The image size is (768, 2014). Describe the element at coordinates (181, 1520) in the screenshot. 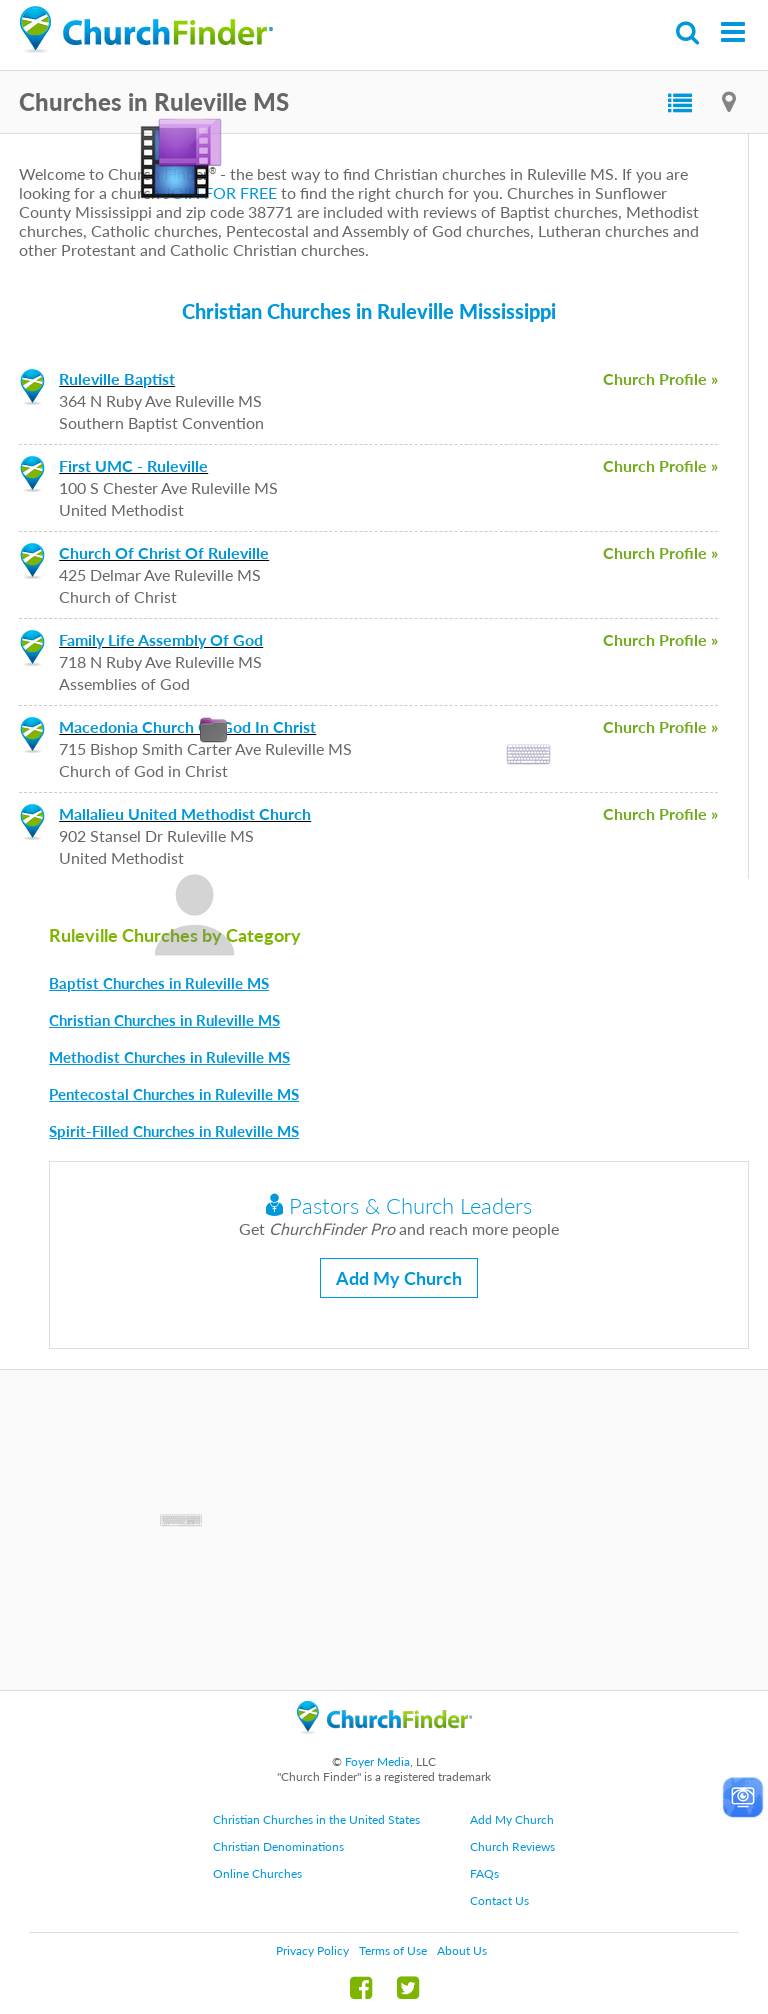

I see `connect a bluetooth keyboard` at that location.